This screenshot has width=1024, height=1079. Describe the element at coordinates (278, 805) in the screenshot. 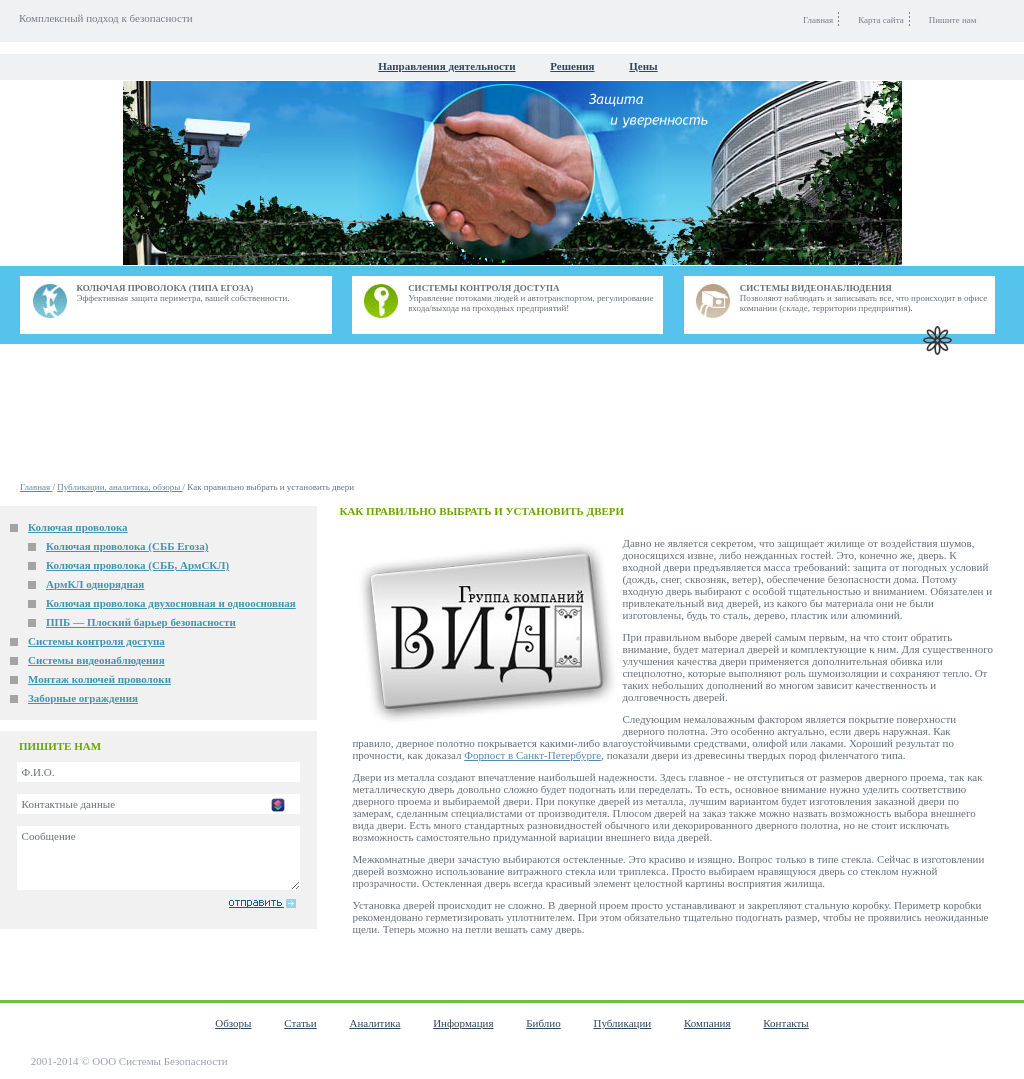

I see `open the shortcuts app to create or run automations` at that location.